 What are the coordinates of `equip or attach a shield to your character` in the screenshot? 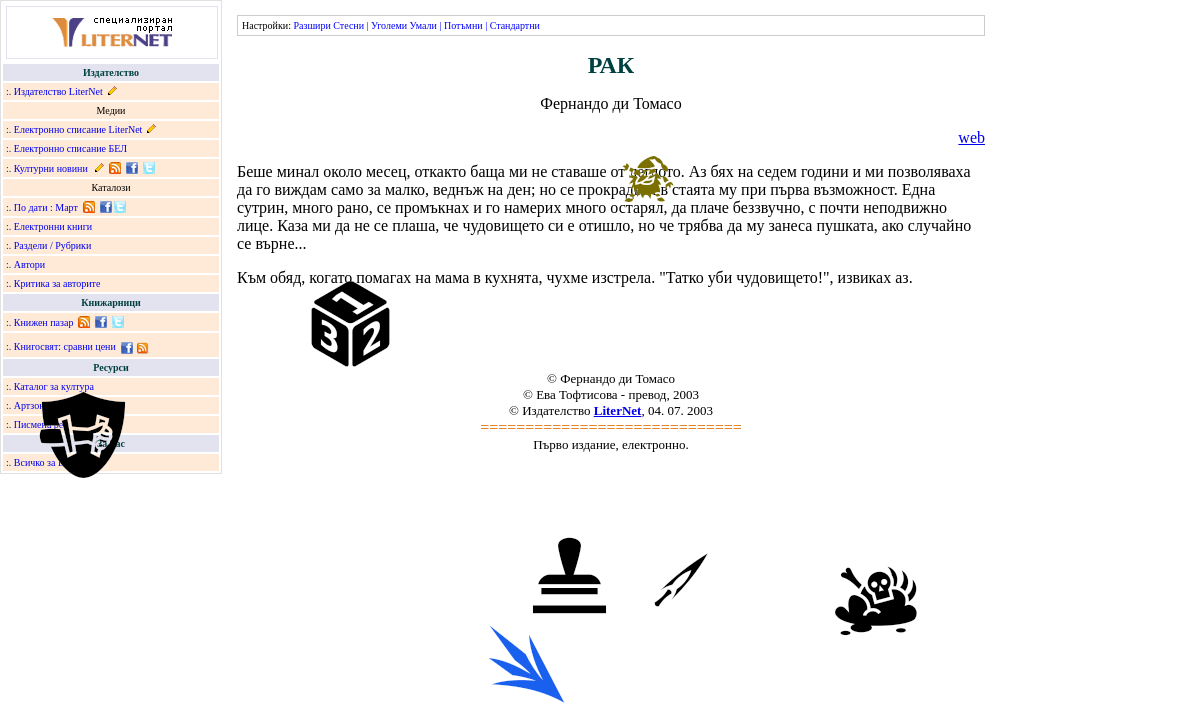 It's located at (83, 434).